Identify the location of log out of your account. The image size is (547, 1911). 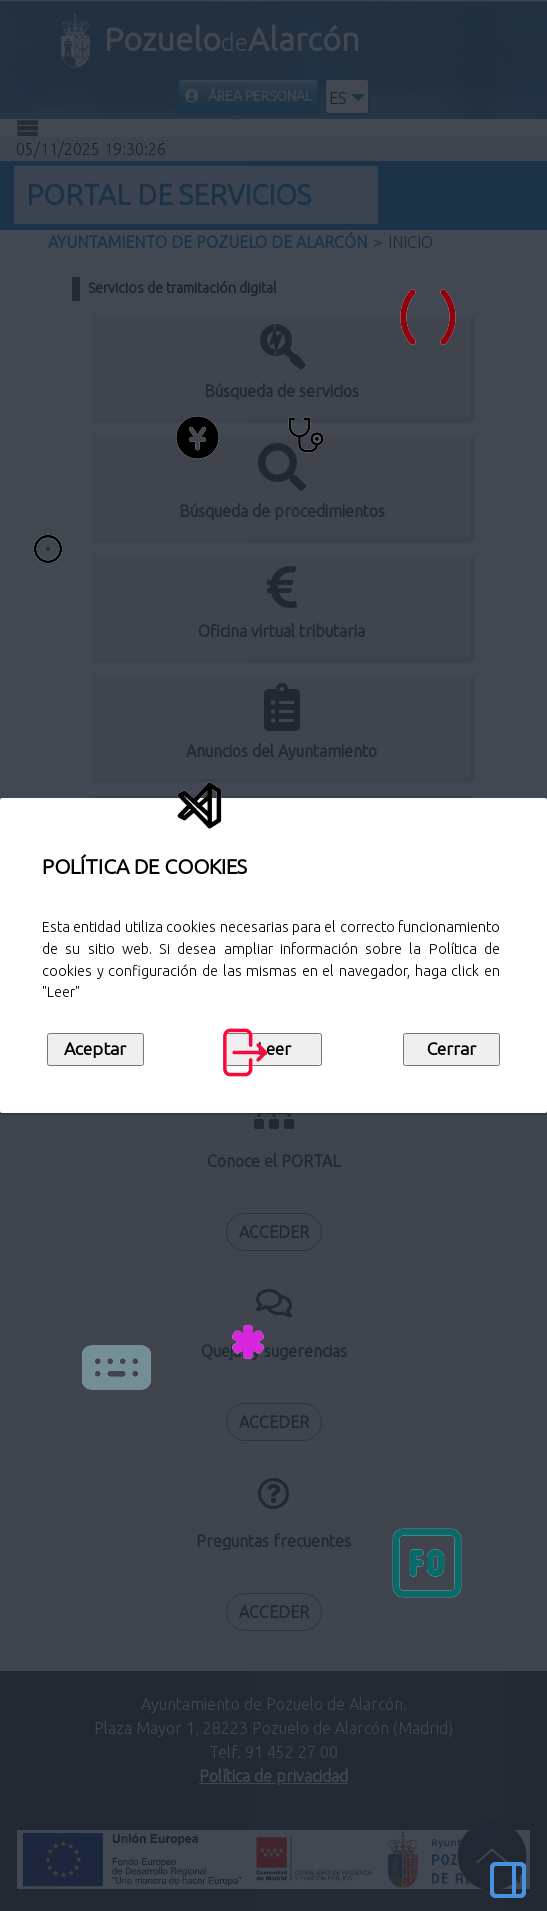
(241, 1052).